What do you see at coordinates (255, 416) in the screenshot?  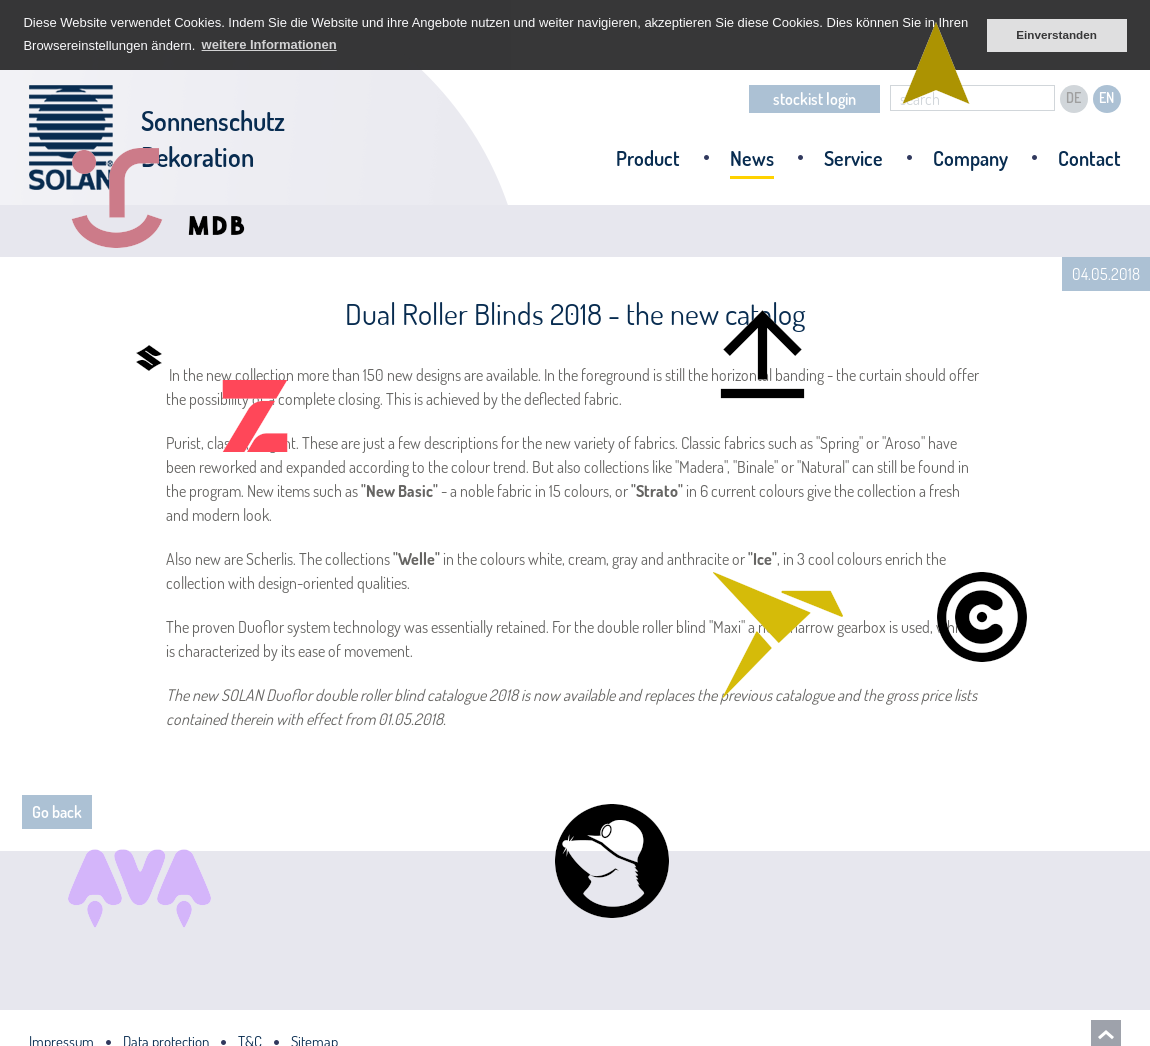 I see `OpenZeppelin brand logo` at bounding box center [255, 416].